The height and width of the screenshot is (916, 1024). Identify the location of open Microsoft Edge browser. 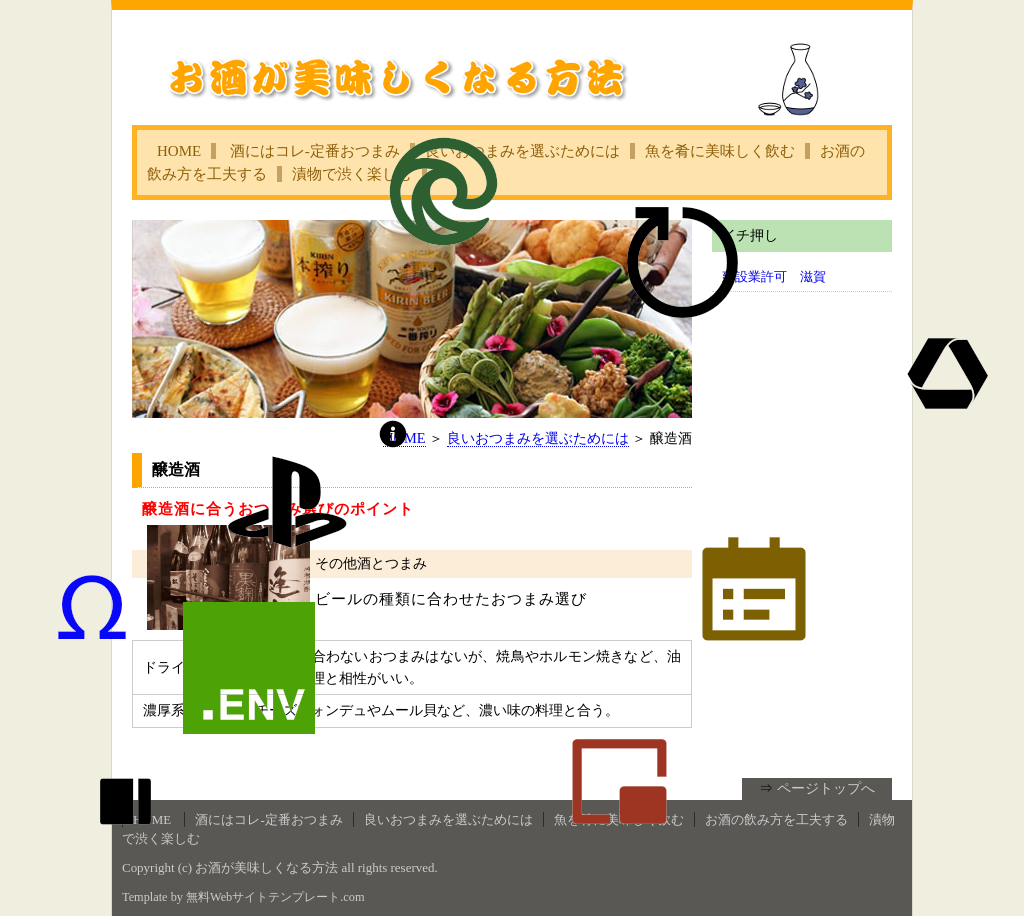
(443, 191).